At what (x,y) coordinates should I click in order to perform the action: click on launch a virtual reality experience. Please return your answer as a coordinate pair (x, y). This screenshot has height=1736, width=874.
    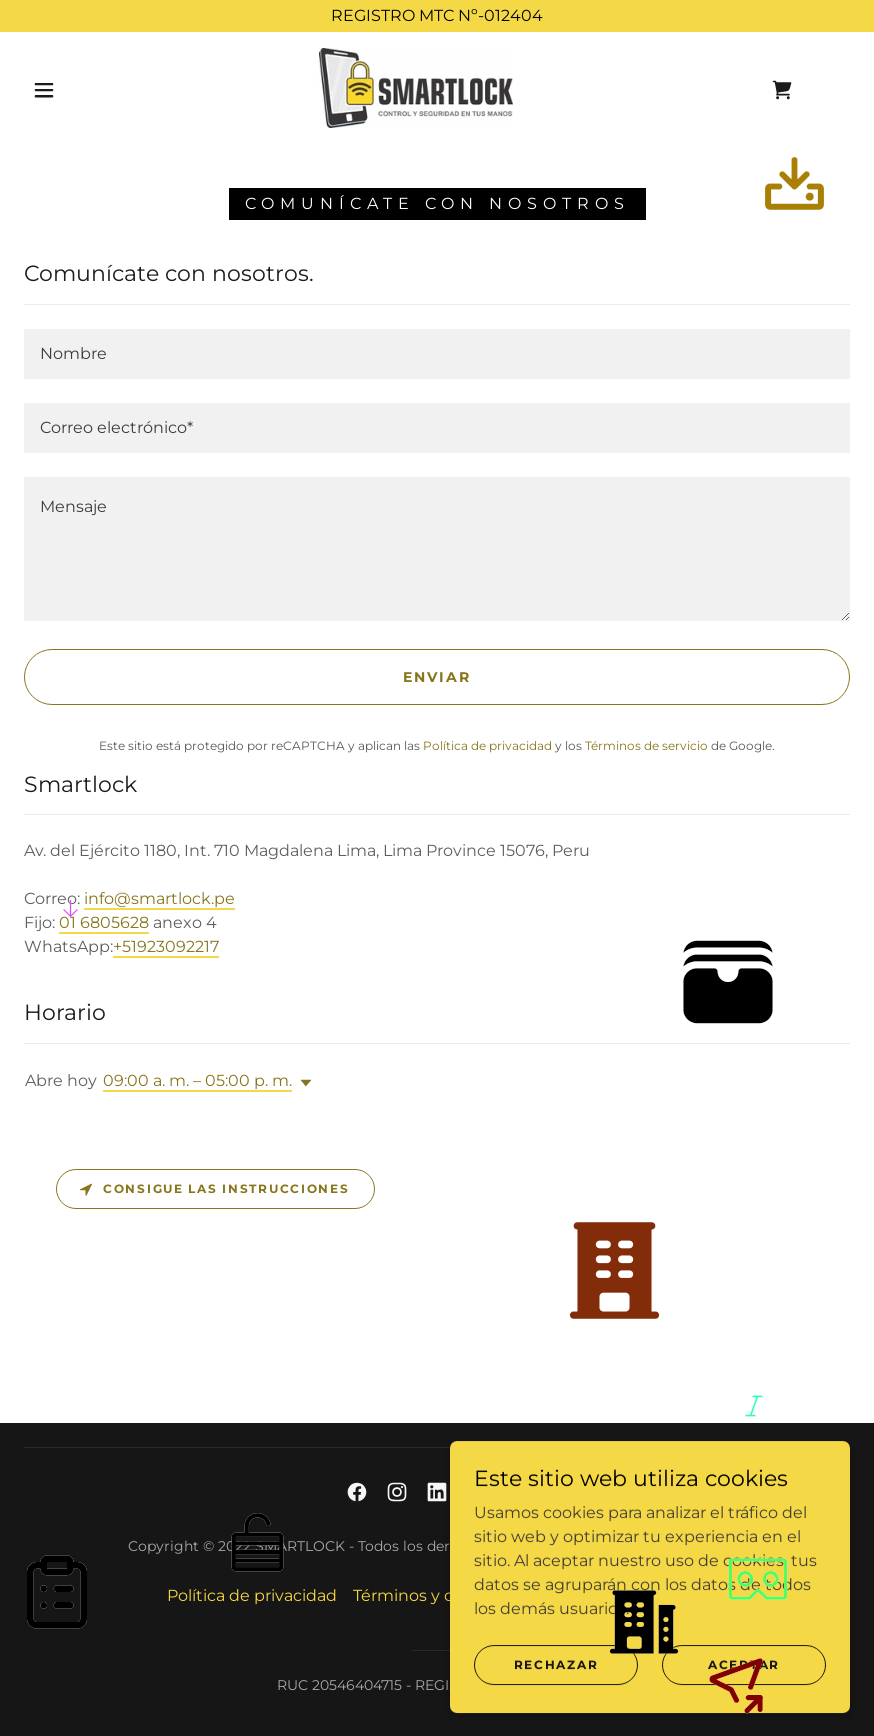
    Looking at the image, I should click on (758, 1579).